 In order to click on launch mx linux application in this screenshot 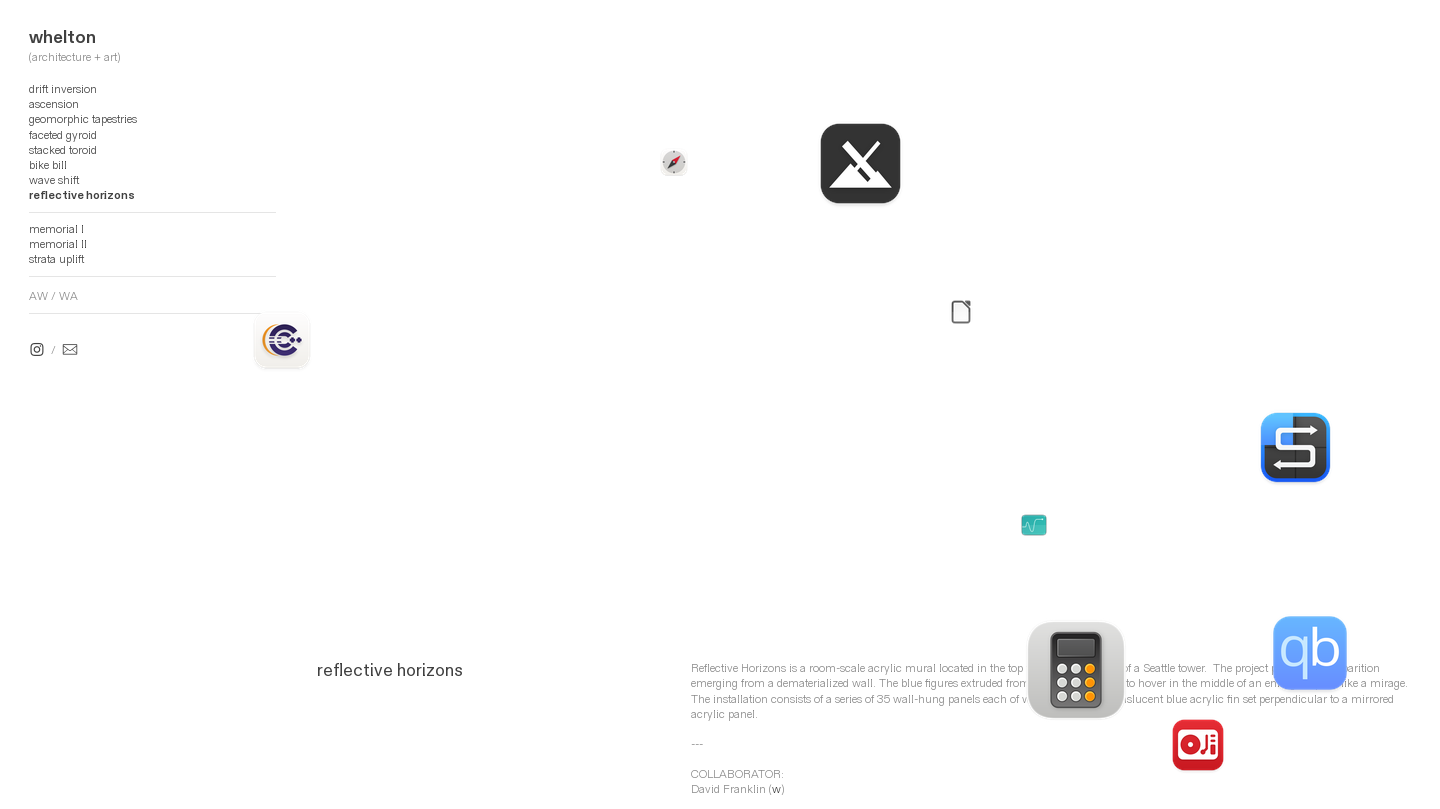, I will do `click(860, 163)`.